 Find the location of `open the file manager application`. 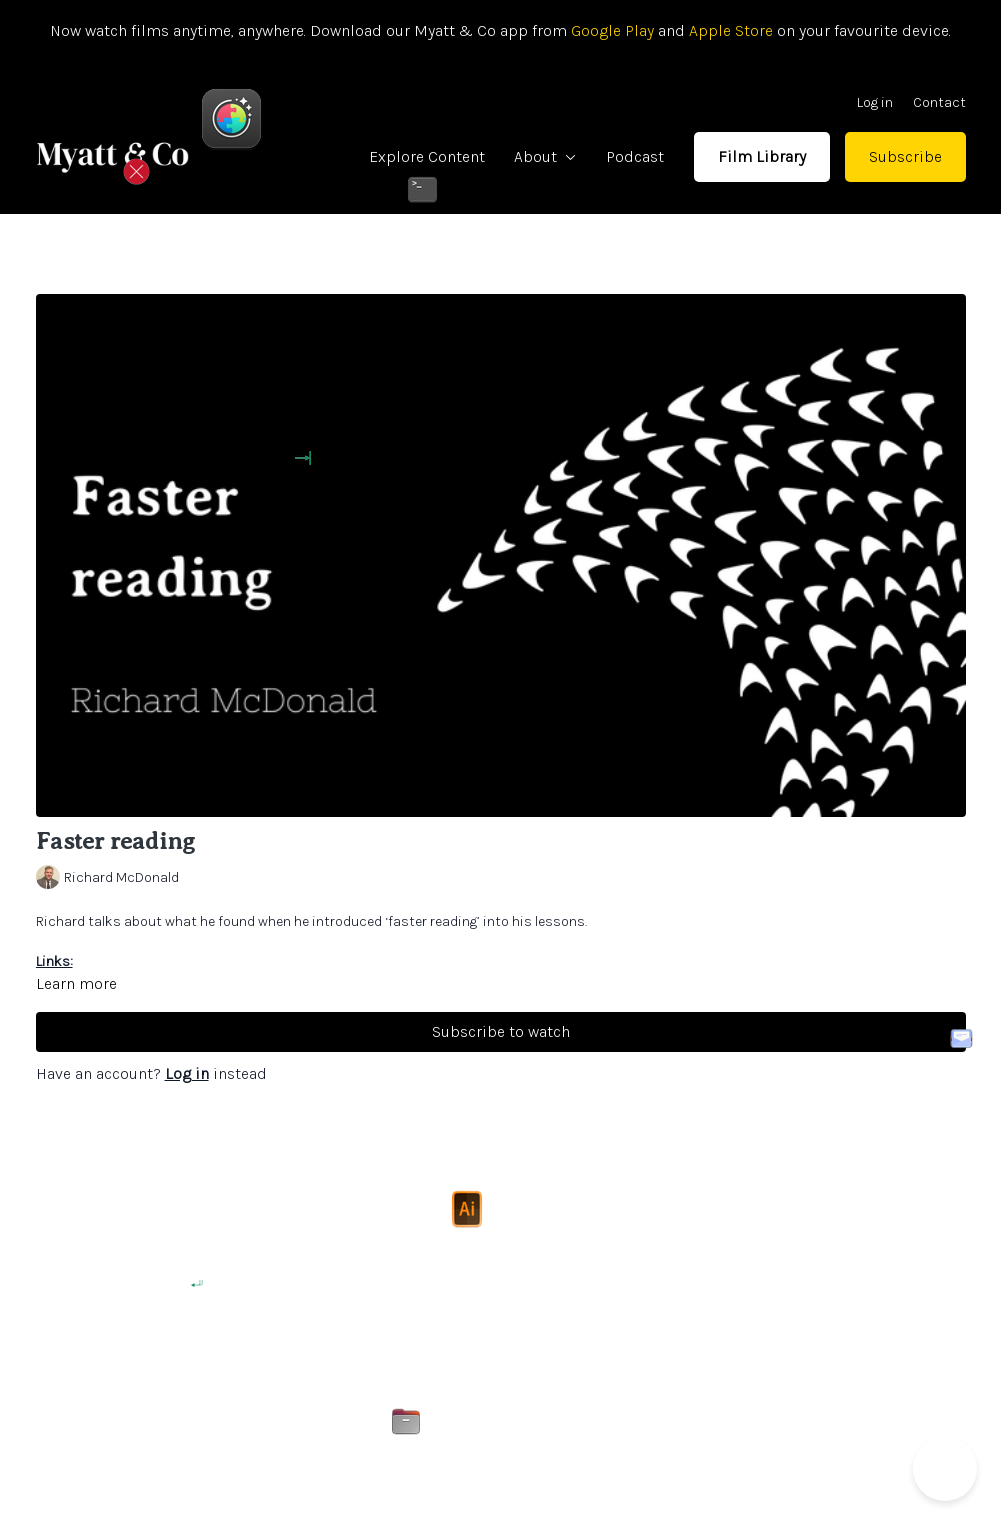

open the file manager application is located at coordinates (406, 1421).